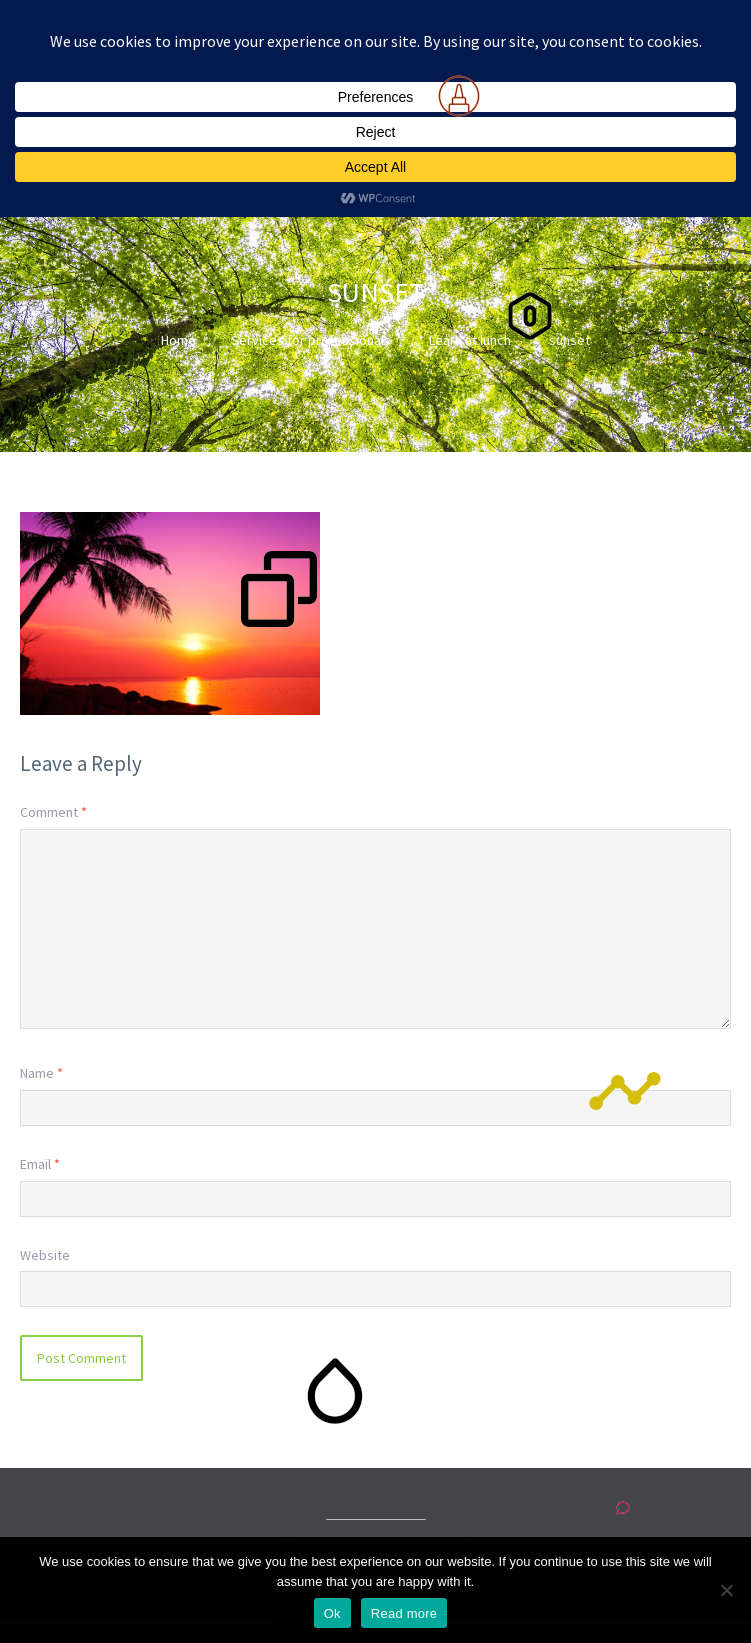 The width and height of the screenshot is (751, 1643). I want to click on marker or highlighter tool, so click(459, 96).